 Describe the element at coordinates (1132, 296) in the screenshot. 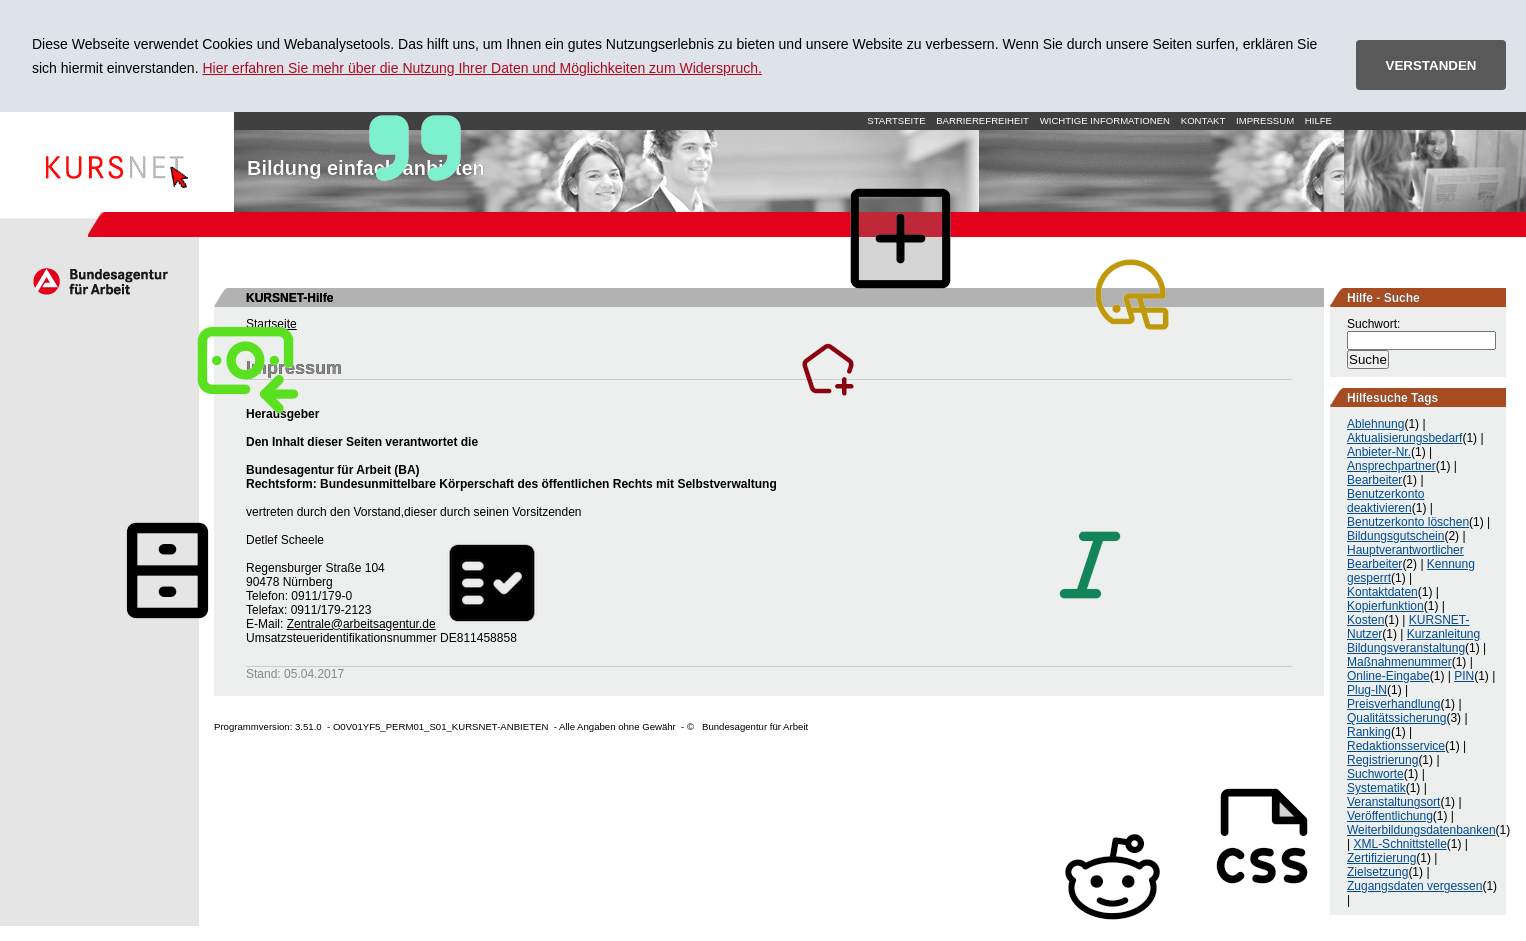

I see `access sports or football content` at that location.